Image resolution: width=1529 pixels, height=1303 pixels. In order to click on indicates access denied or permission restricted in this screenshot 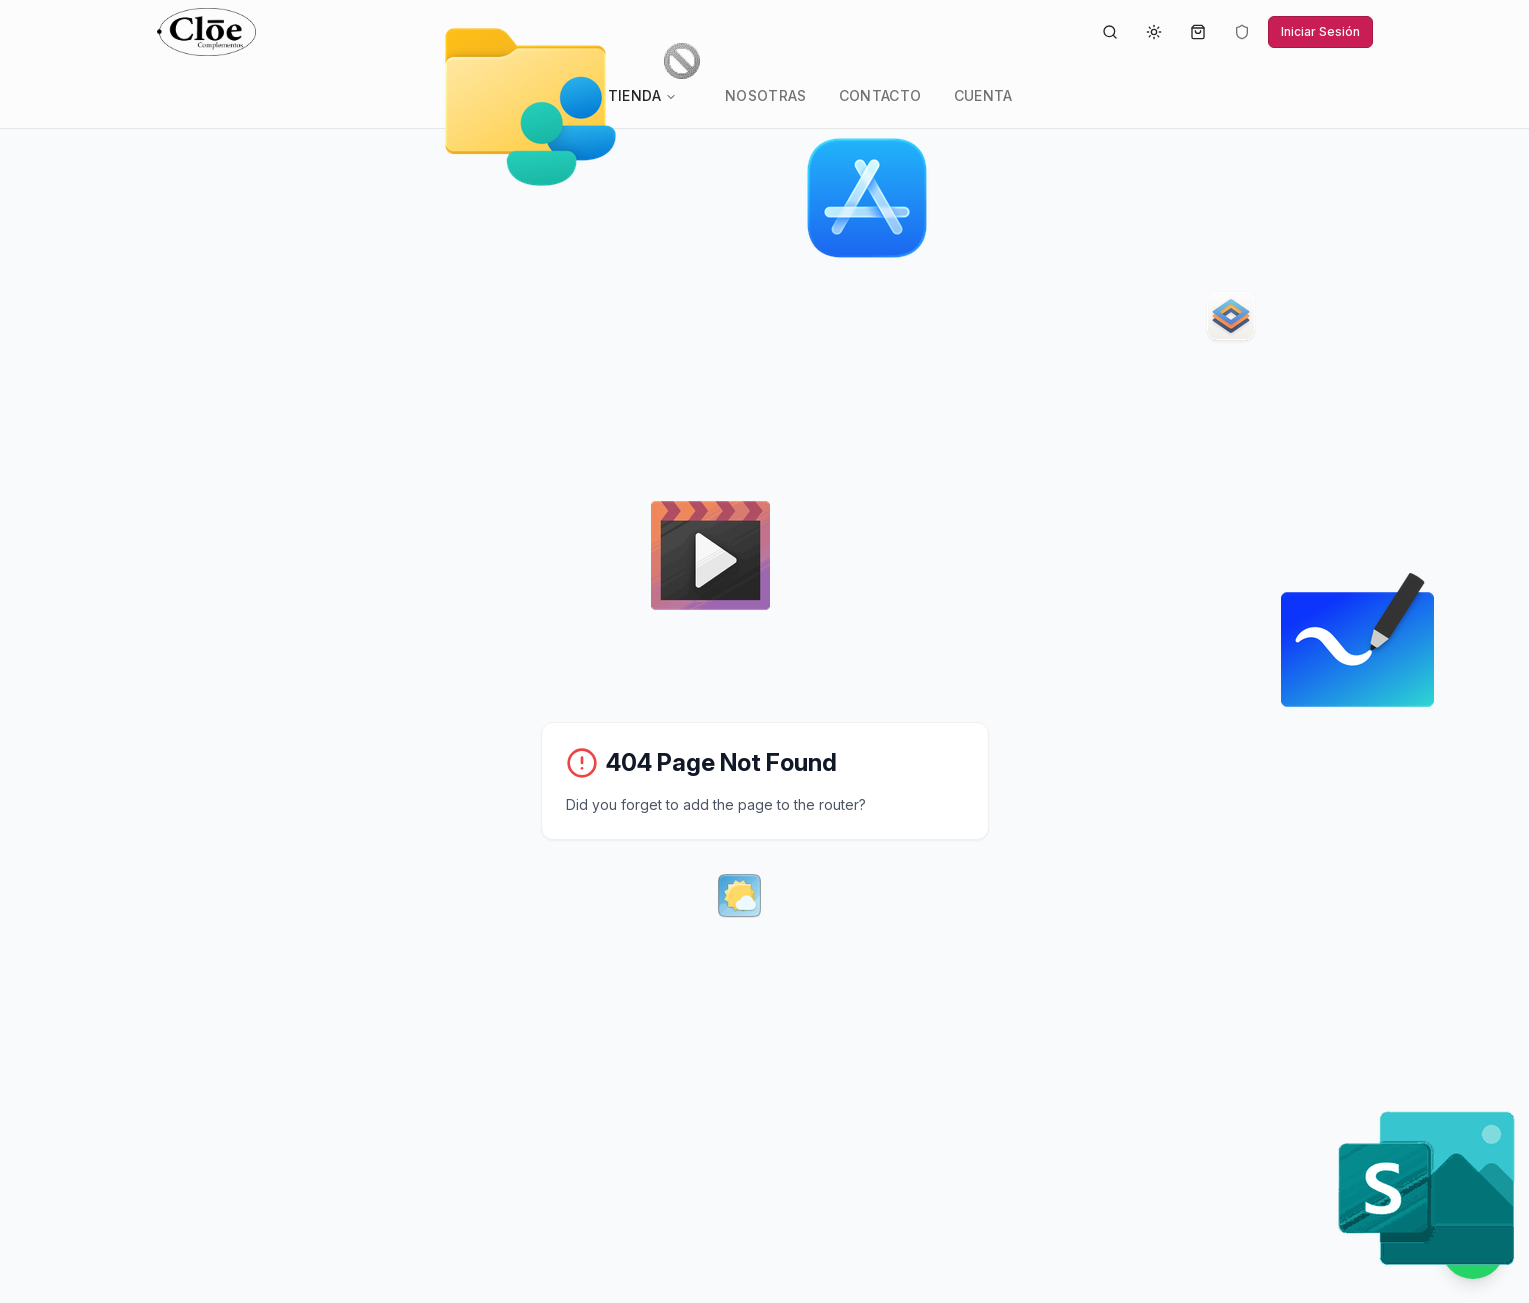, I will do `click(682, 61)`.